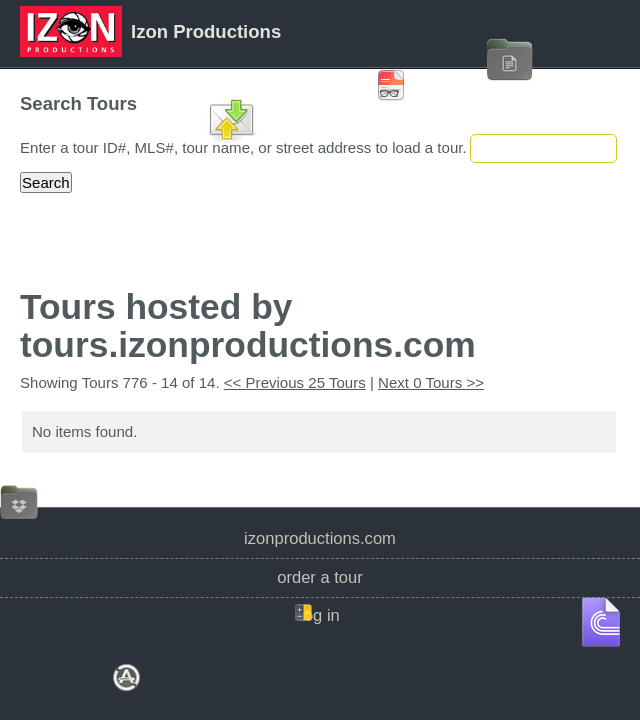  Describe the element at coordinates (19, 502) in the screenshot. I see `open dropbox folder` at that location.